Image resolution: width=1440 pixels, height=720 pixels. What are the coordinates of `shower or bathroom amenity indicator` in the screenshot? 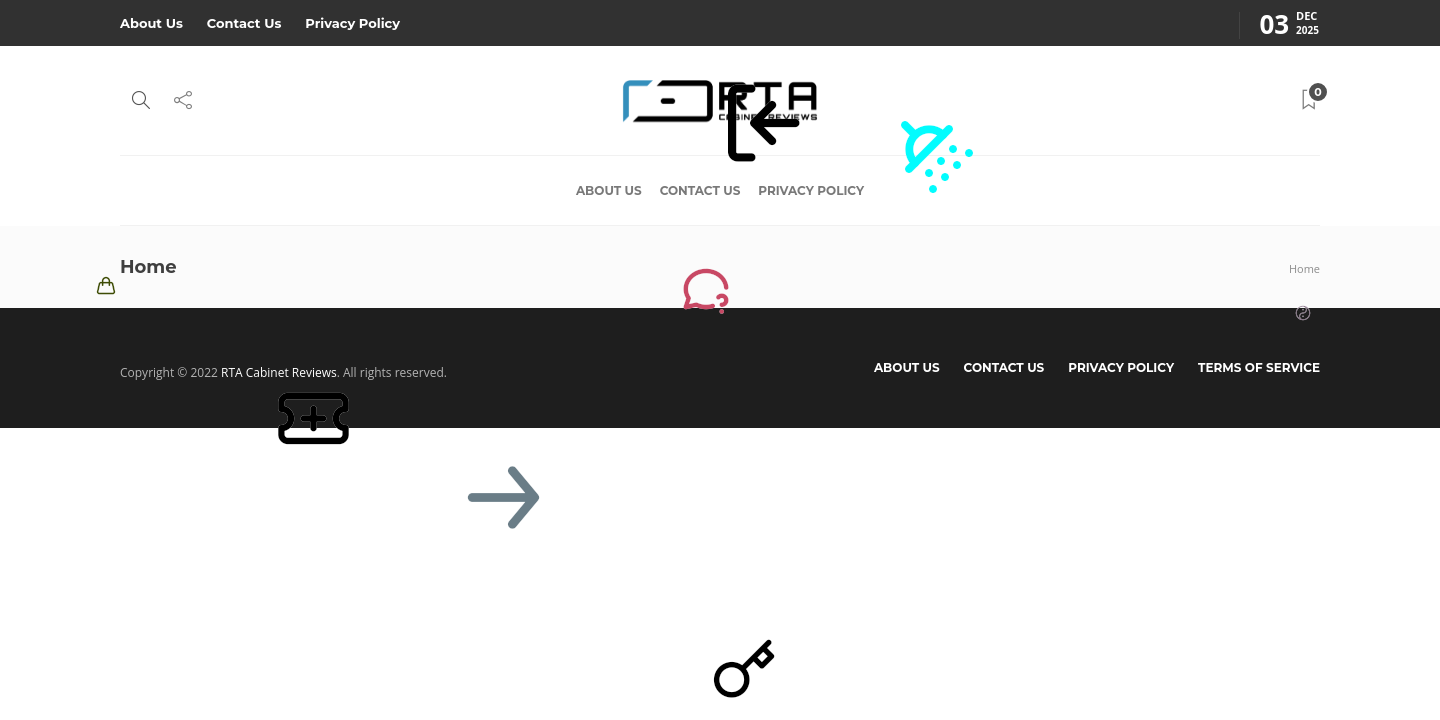 It's located at (937, 157).